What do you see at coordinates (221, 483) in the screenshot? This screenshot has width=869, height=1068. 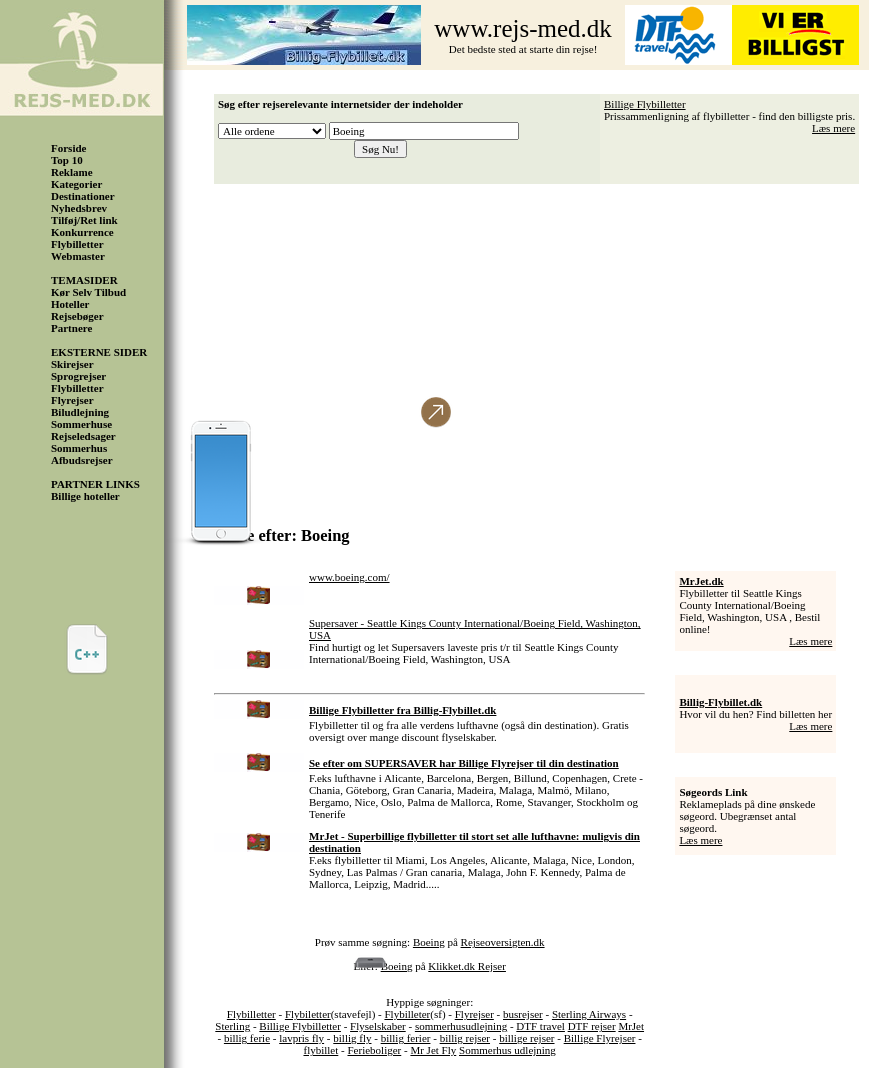 I see `connect or sync with iPhone device` at bounding box center [221, 483].